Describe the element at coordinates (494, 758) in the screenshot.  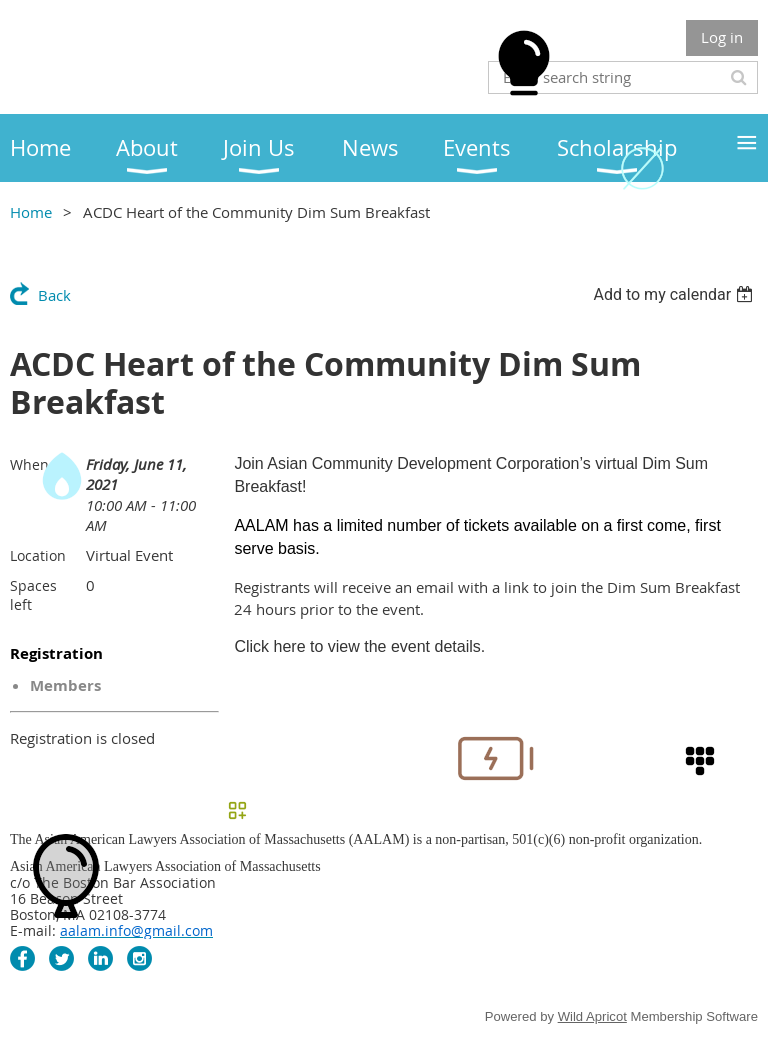
I see `indicates device is currently charging` at that location.